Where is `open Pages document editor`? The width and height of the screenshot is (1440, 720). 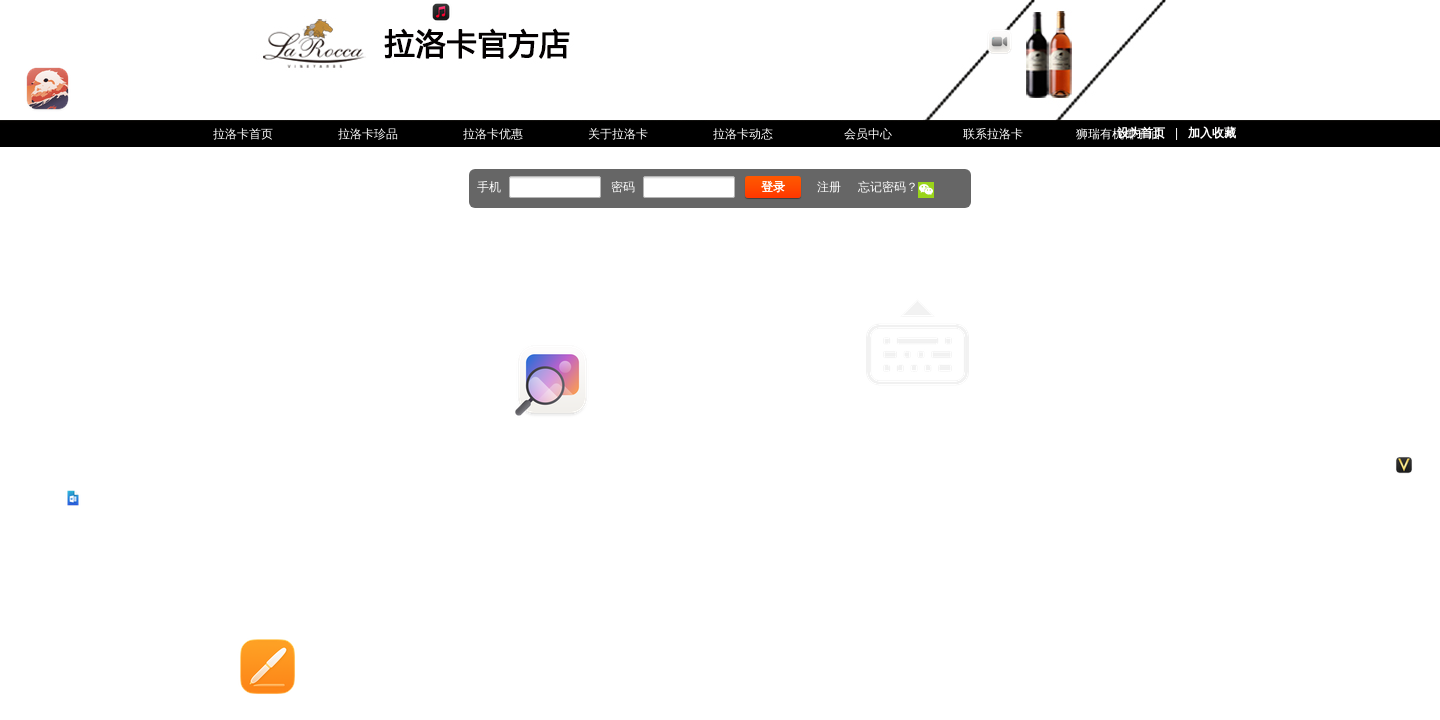
open Pages document editor is located at coordinates (267, 666).